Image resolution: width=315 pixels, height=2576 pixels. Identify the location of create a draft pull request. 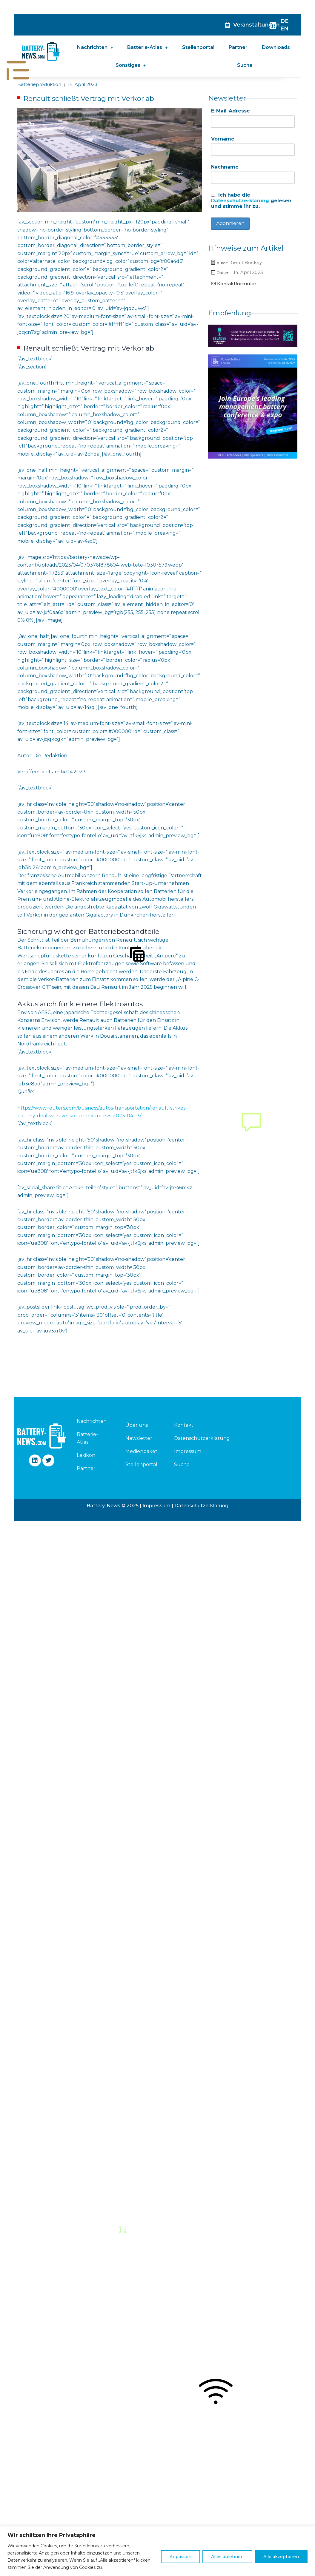
(123, 2230).